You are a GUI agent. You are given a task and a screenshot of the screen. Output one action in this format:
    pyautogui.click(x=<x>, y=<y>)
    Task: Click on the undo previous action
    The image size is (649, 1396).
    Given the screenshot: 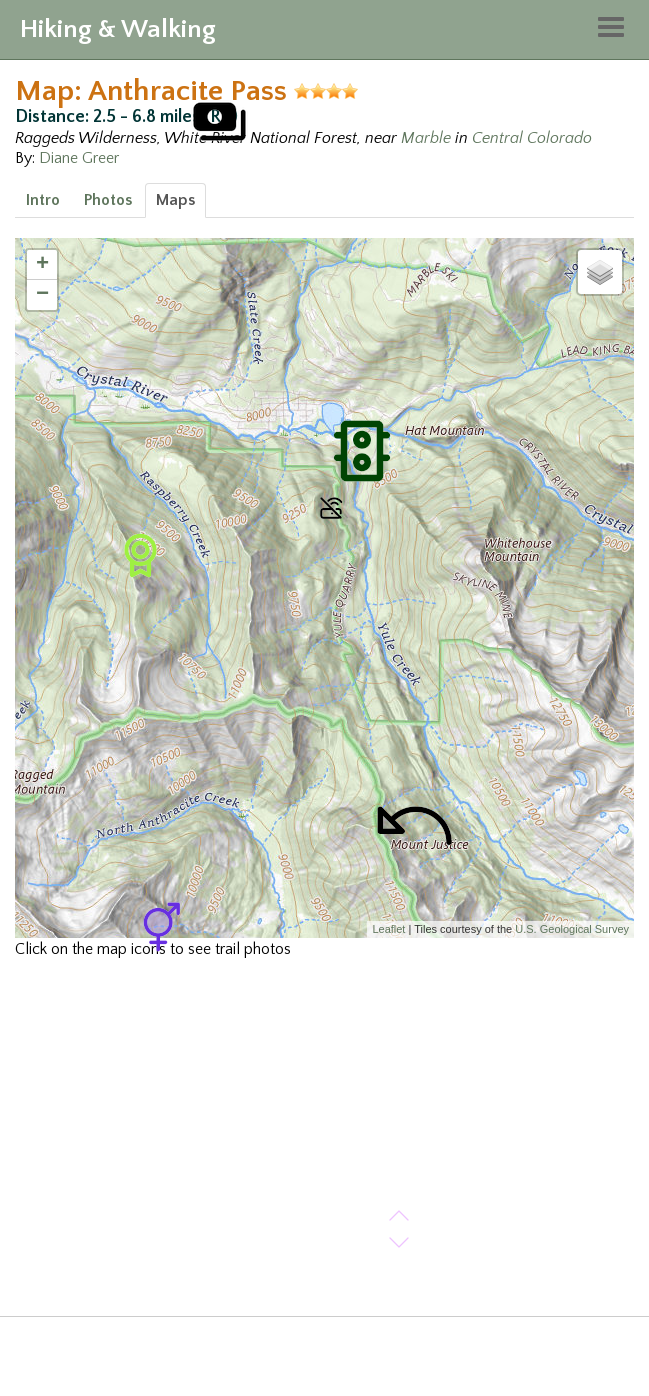 What is the action you would take?
    pyautogui.click(x=416, y=823)
    